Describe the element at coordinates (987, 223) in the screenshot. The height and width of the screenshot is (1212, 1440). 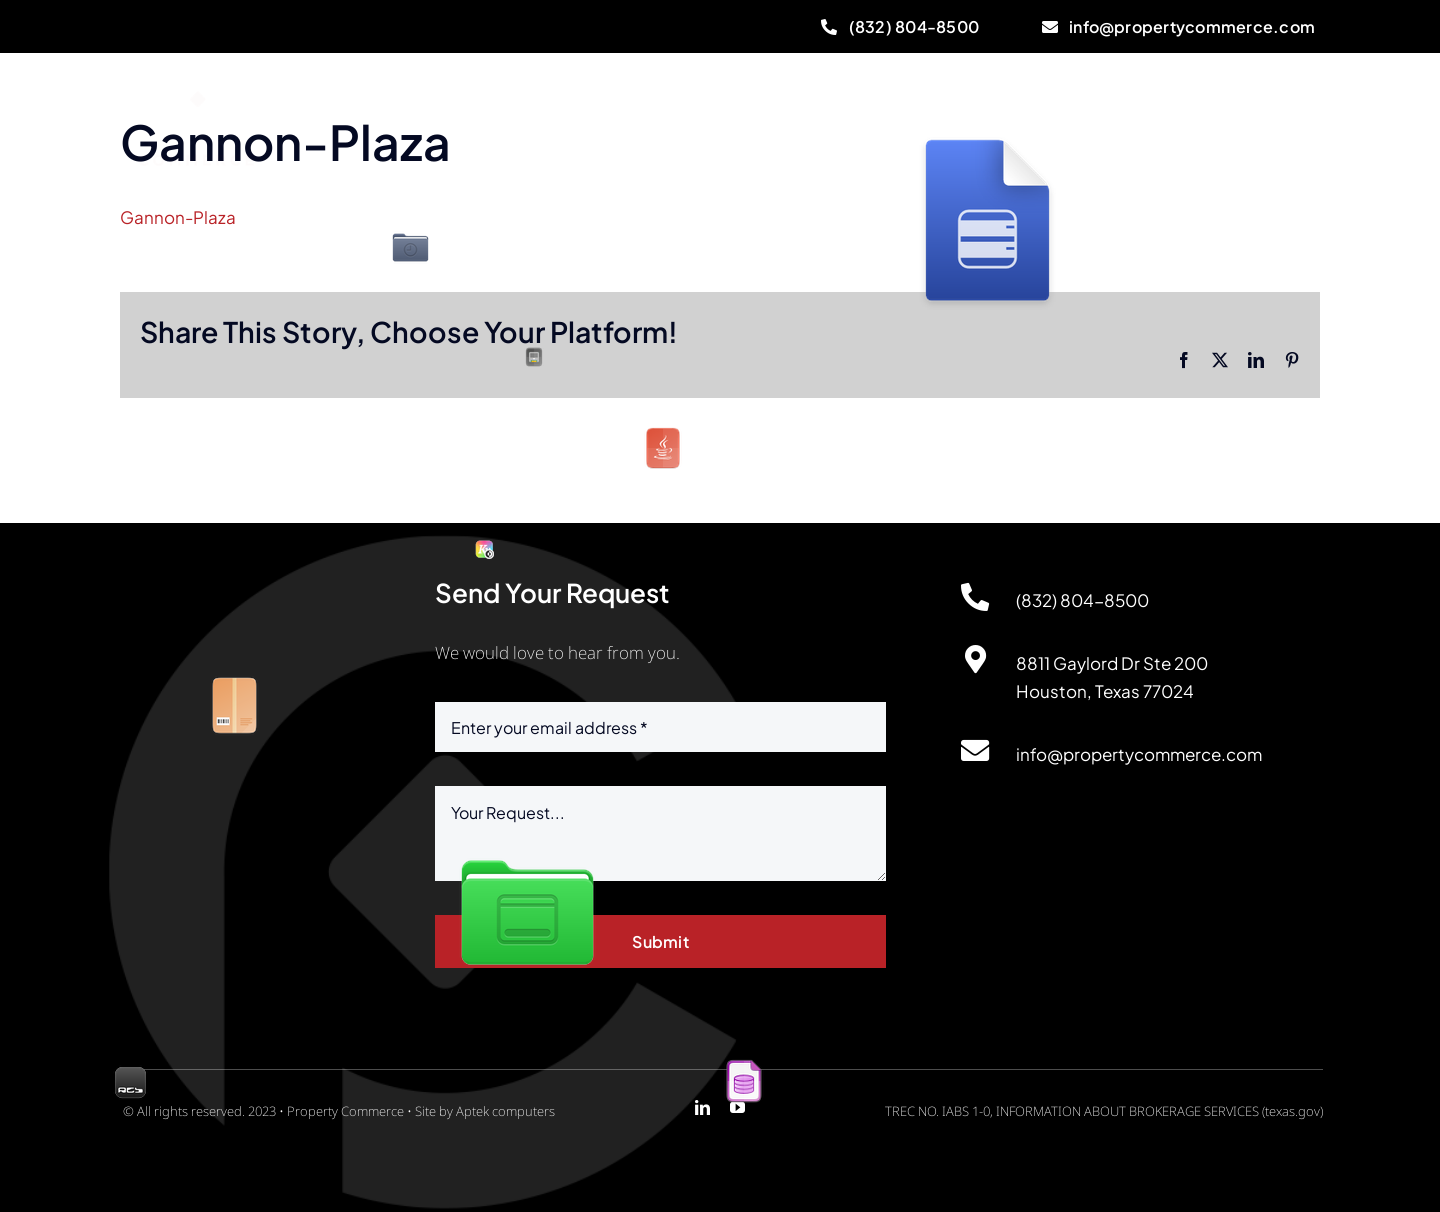
I see `SMB network workgroup file type` at that location.